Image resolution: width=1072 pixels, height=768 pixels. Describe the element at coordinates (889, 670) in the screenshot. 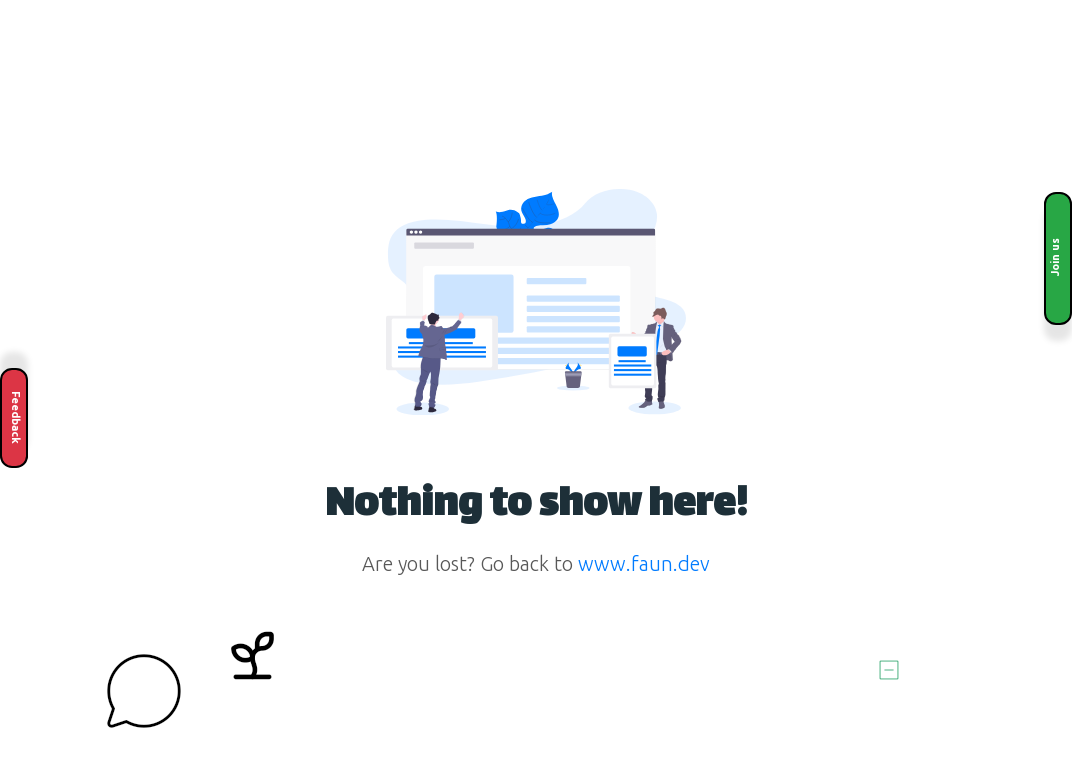

I see `remove or collapse an item` at that location.